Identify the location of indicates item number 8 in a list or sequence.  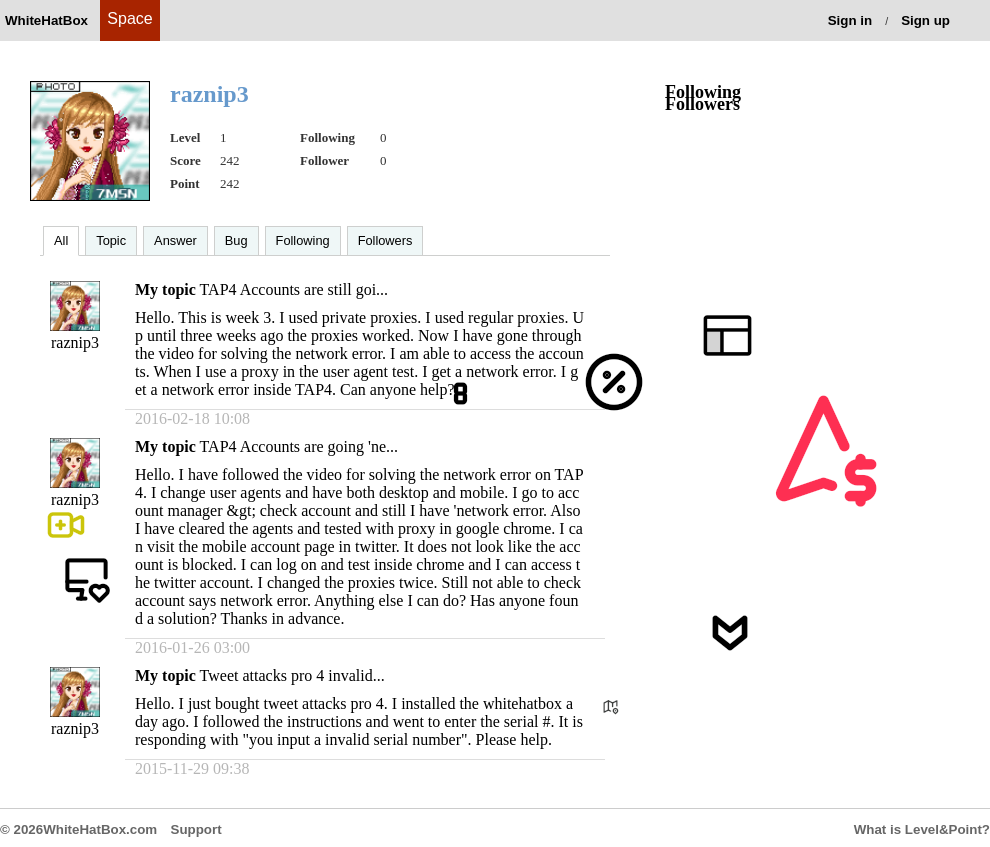
(460, 393).